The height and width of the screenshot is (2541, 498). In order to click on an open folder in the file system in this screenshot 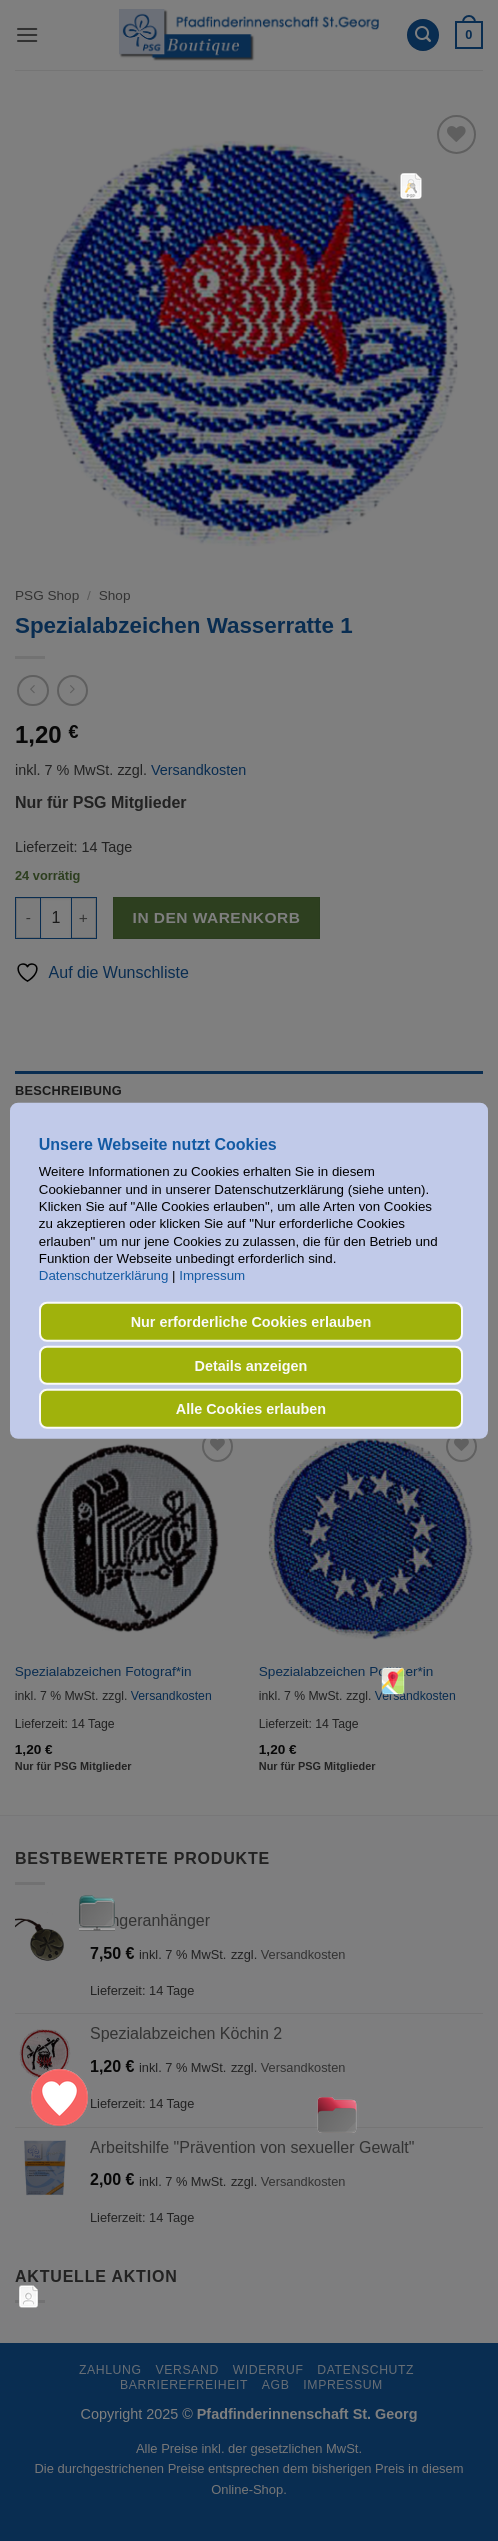, I will do `click(337, 2115)`.